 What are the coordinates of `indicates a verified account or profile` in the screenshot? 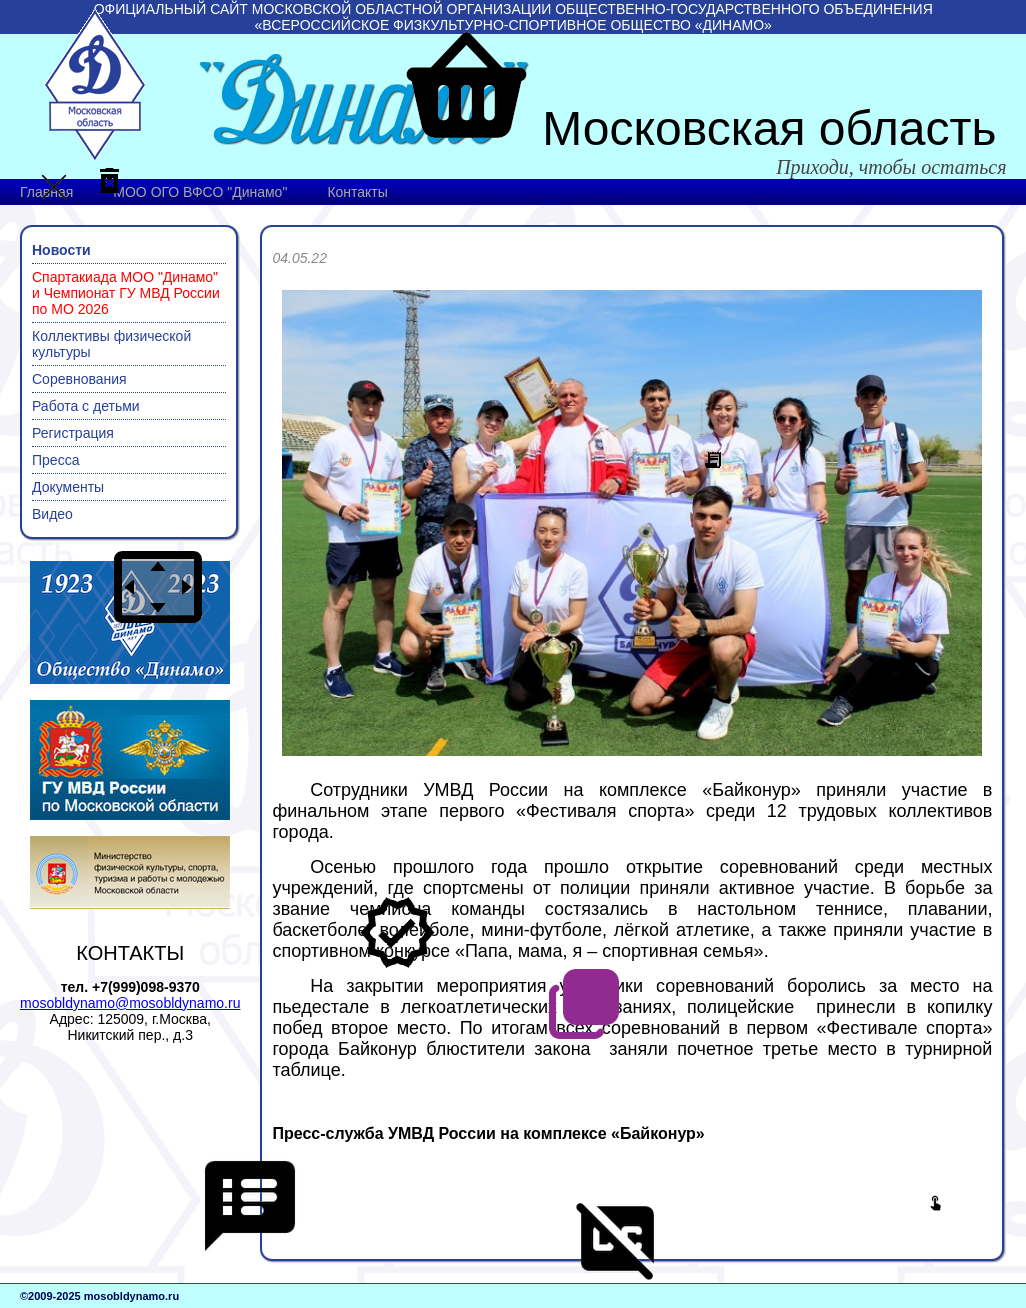 It's located at (397, 932).